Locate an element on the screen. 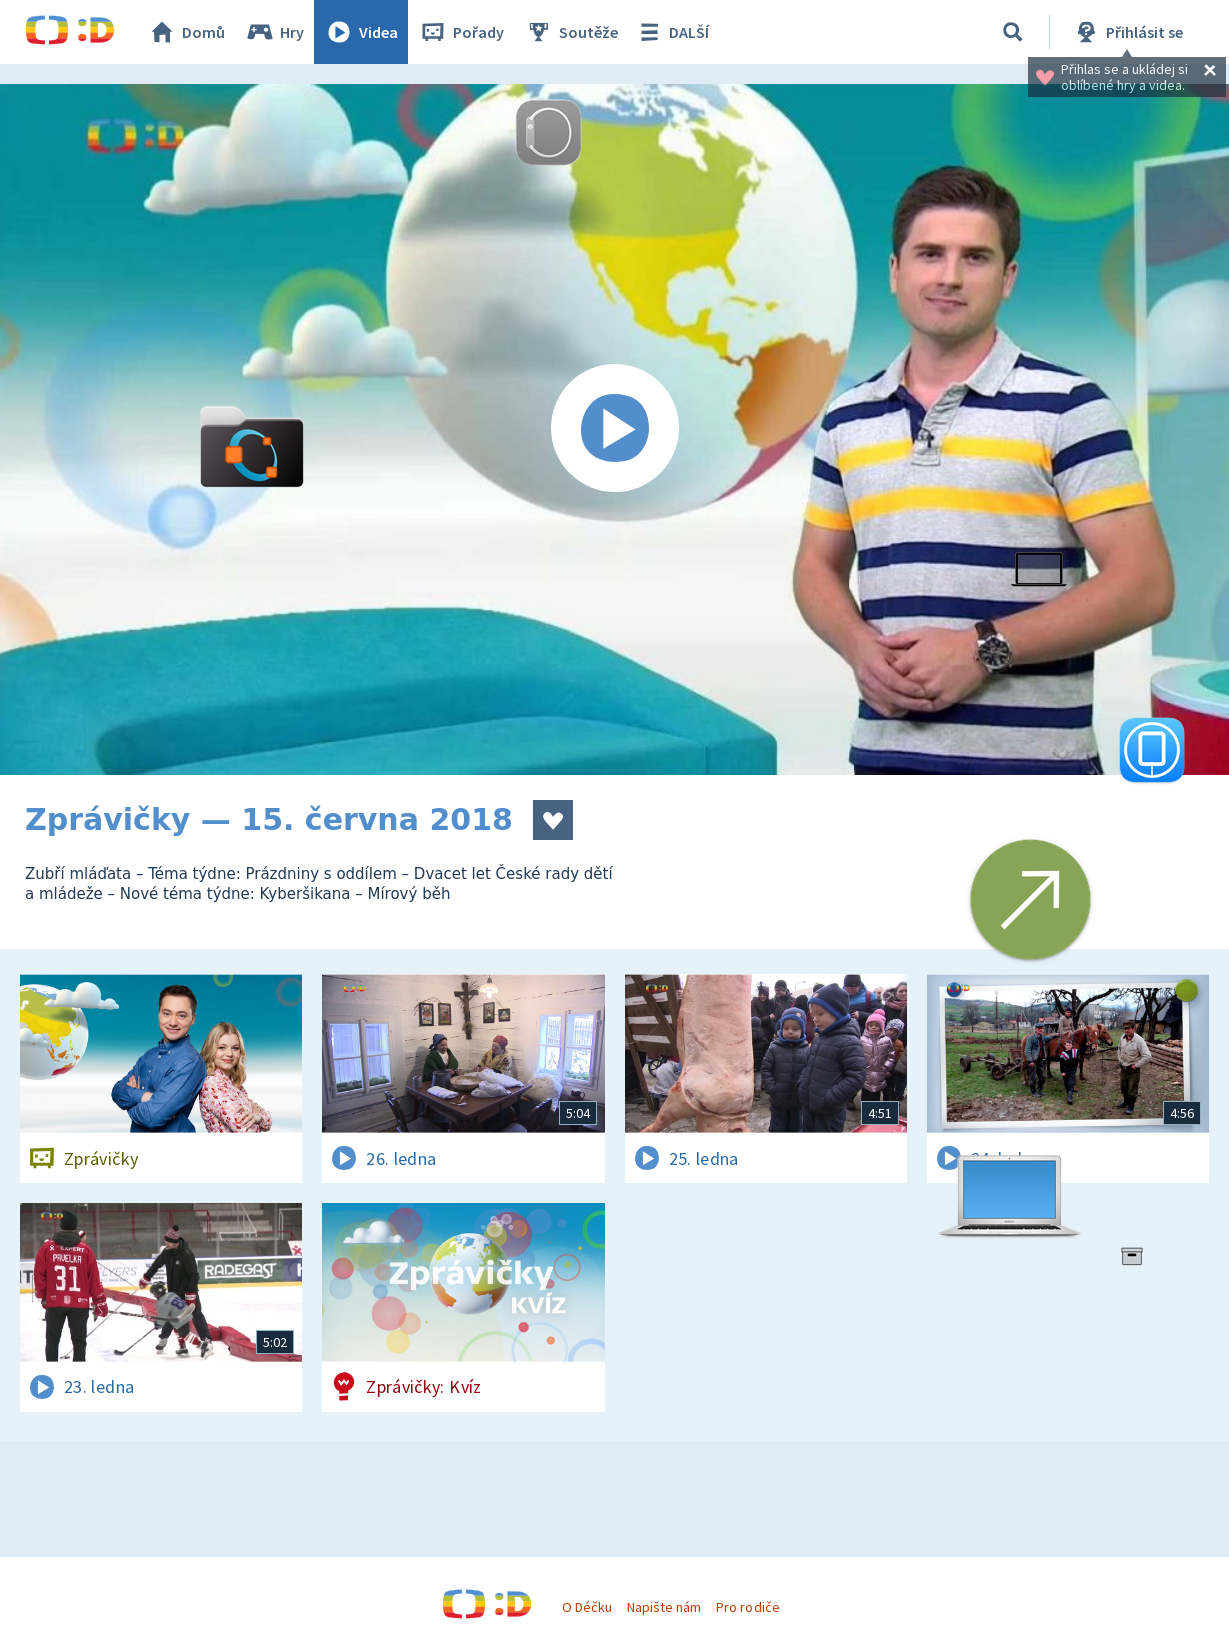 This screenshot has width=1229, height=1651. access this device in the sidebar is located at coordinates (1039, 569).